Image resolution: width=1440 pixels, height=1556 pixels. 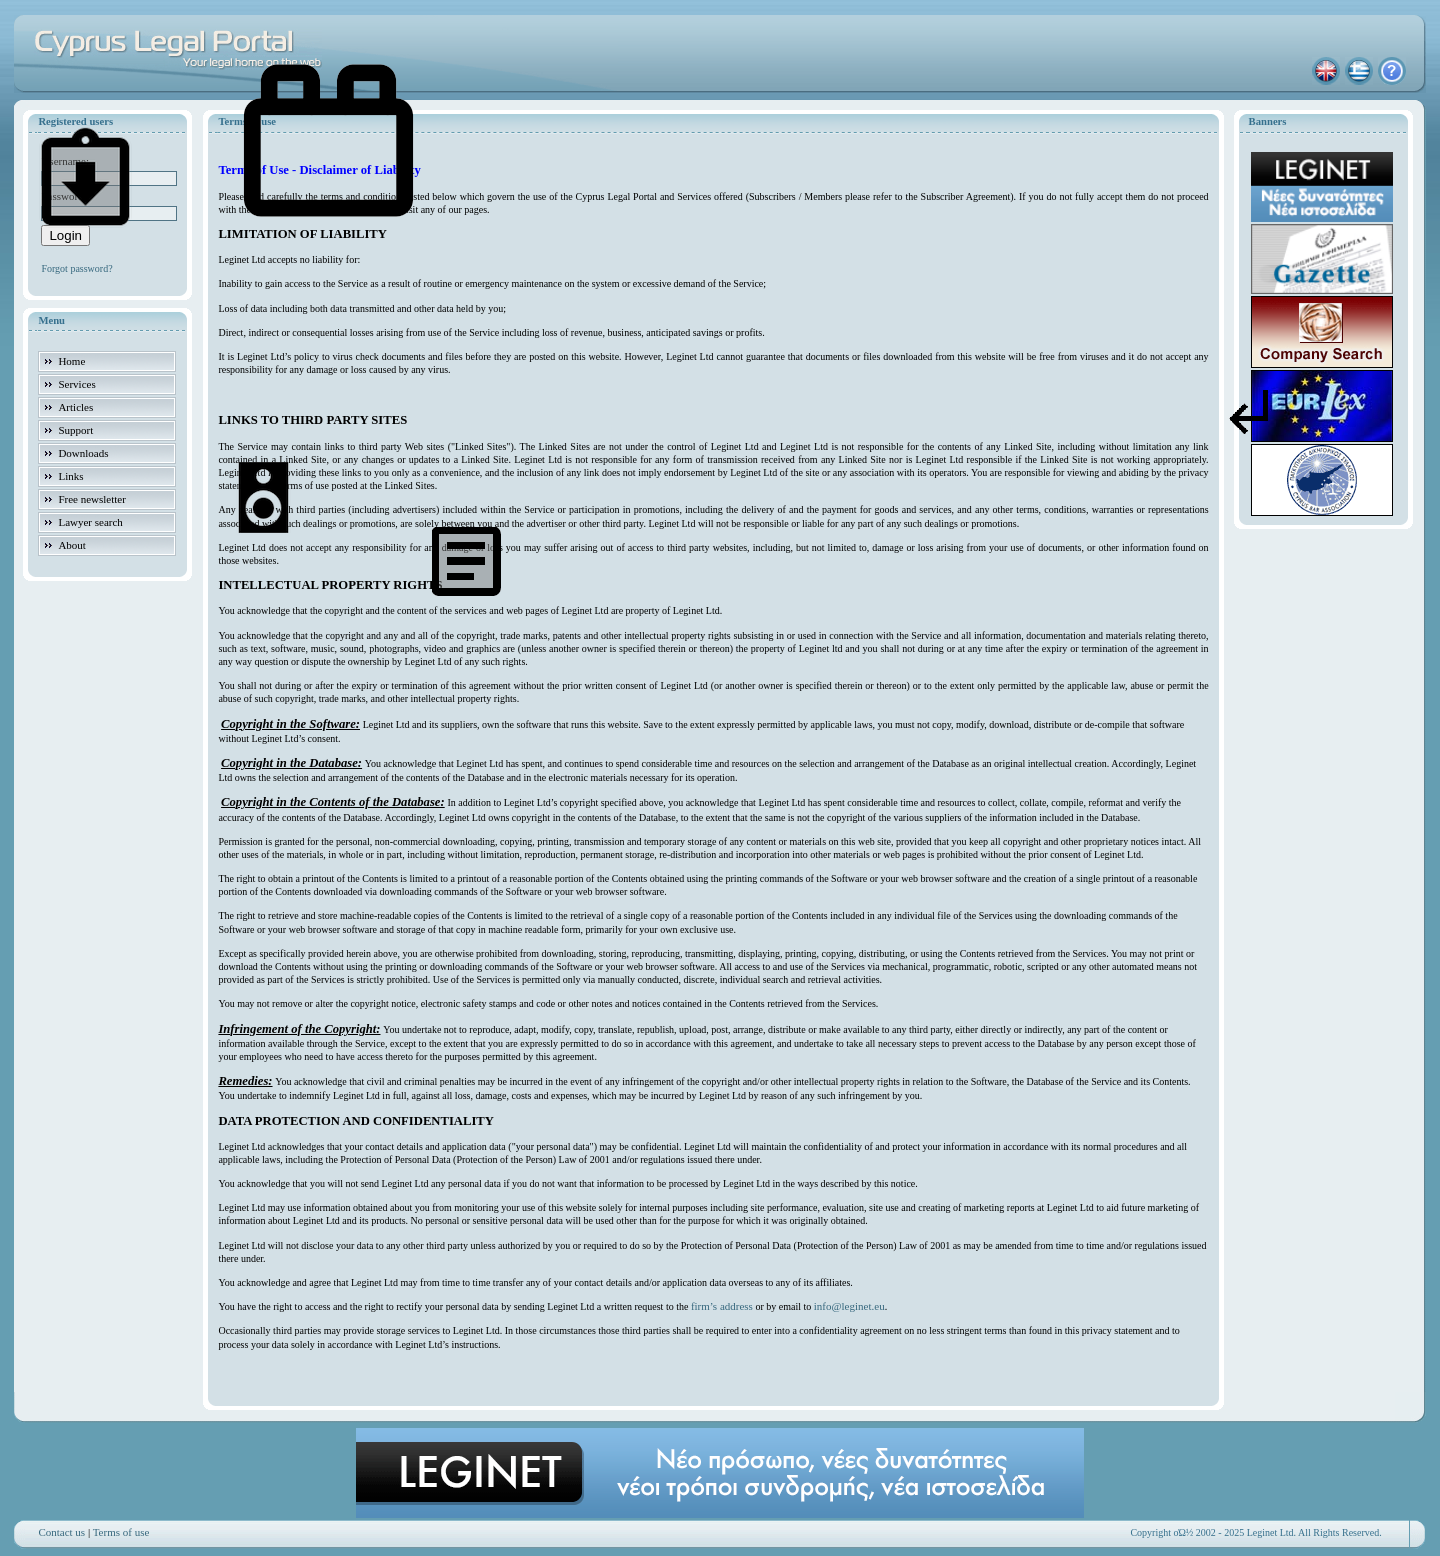 What do you see at coordinates (85, 181) in the screenshot?
I see `download or receive an assignment` at bounding box center [85, 181].